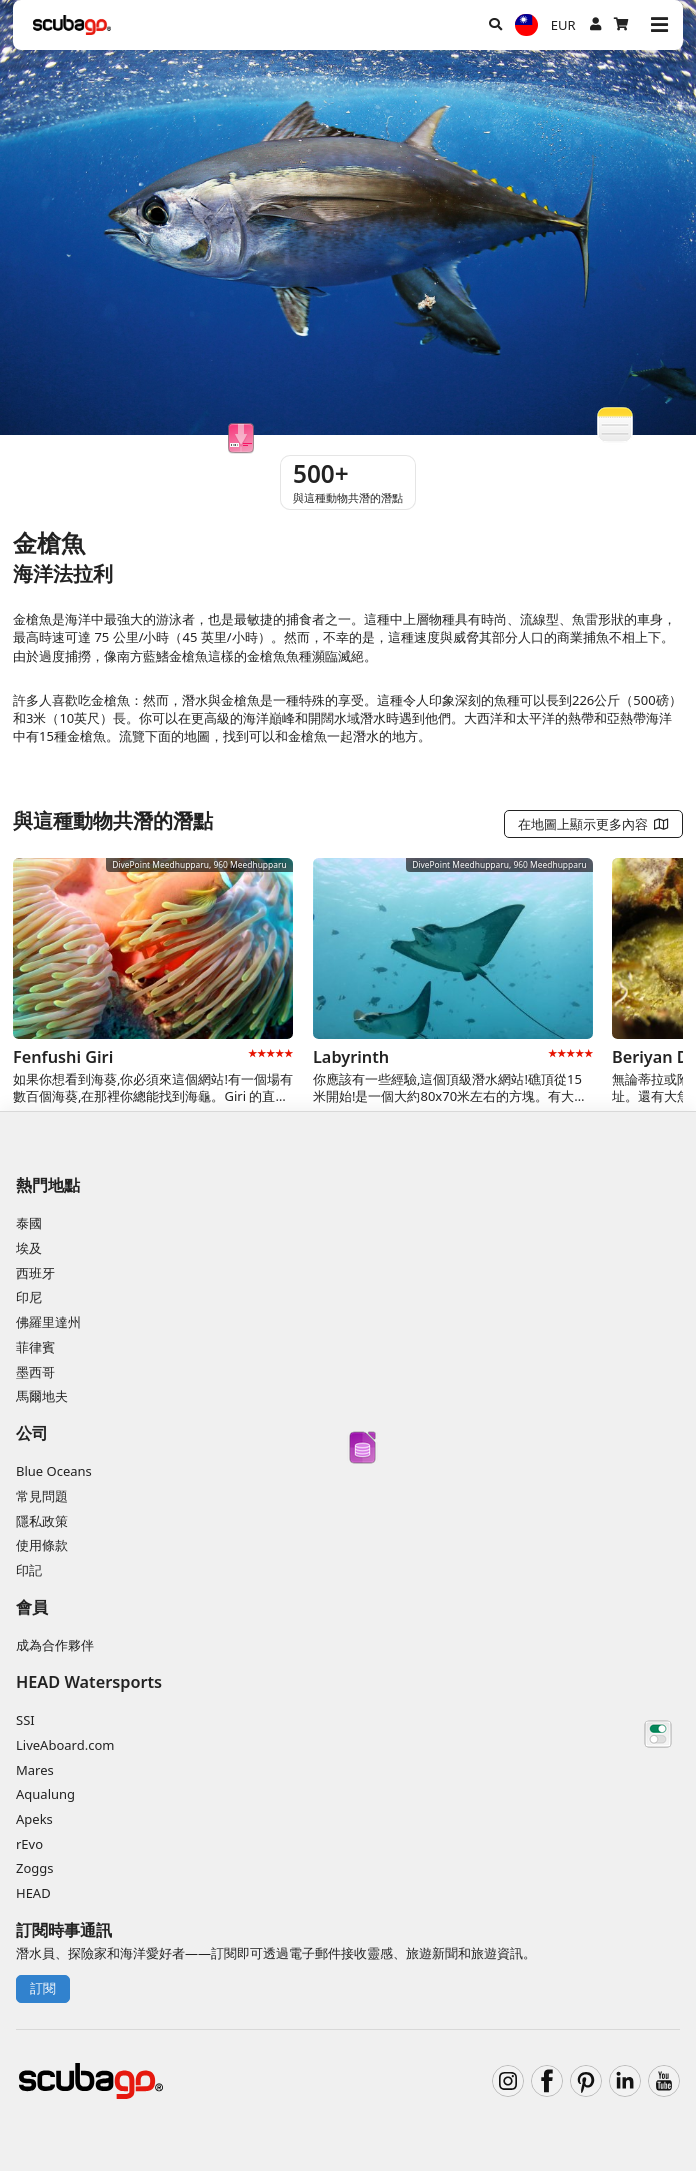  What do you see at coordinates (241, 438) in the screenshot?
I see `open synaptic package manager` at bounding box center [241, 438].